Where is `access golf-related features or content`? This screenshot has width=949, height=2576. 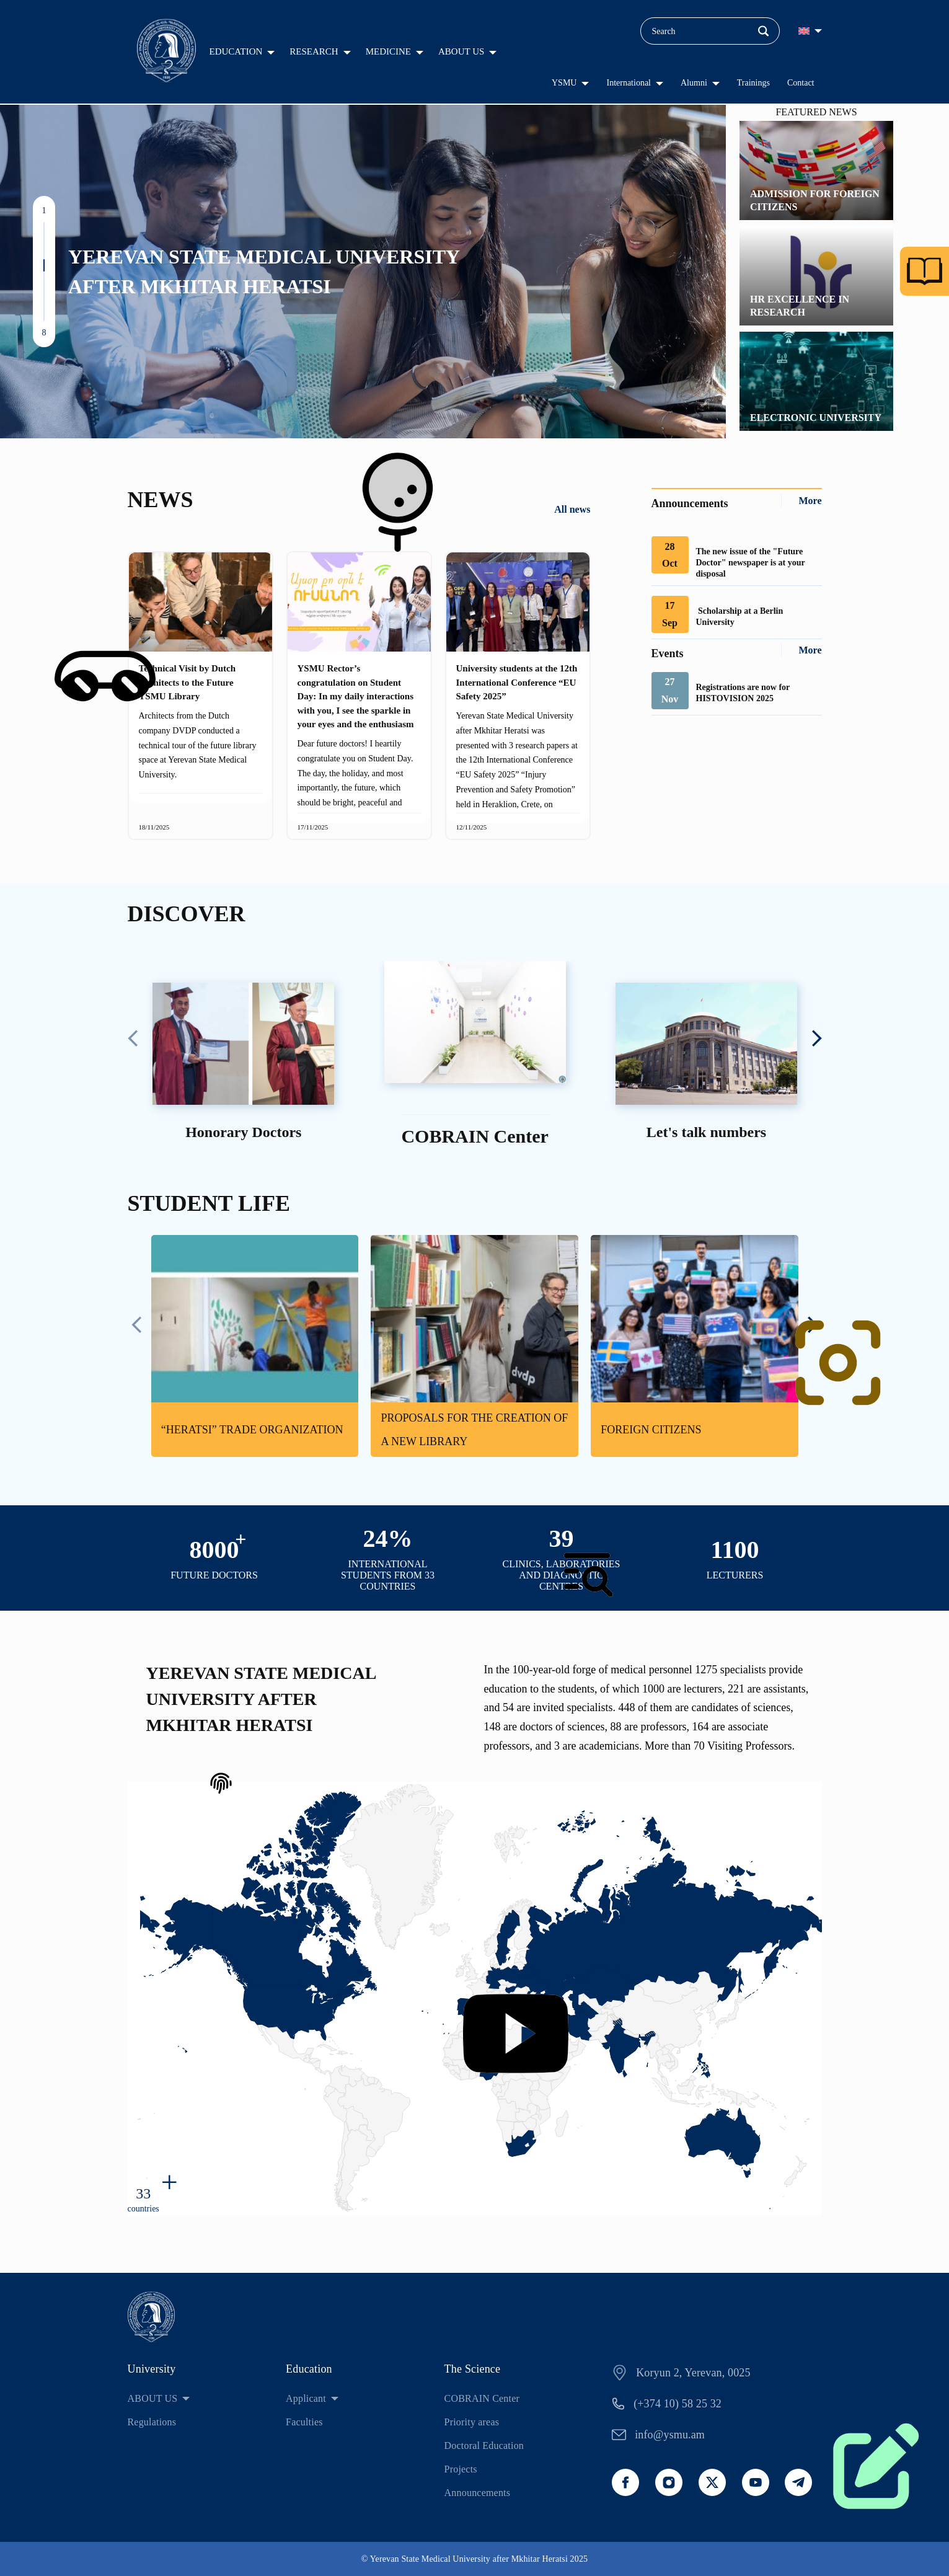 access golf-related features or content is located at coordinates (397, 500).